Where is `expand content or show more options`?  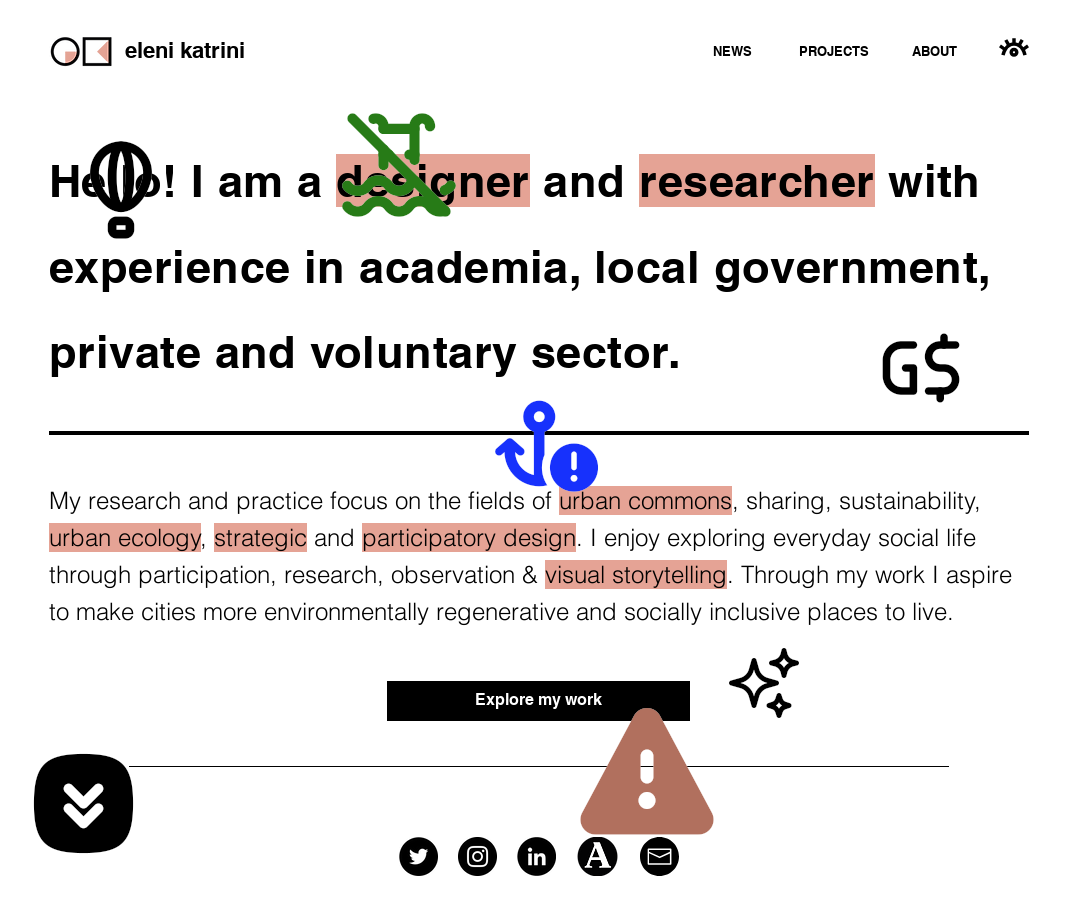
expand content or show more options is located at coordinates (83, 803).